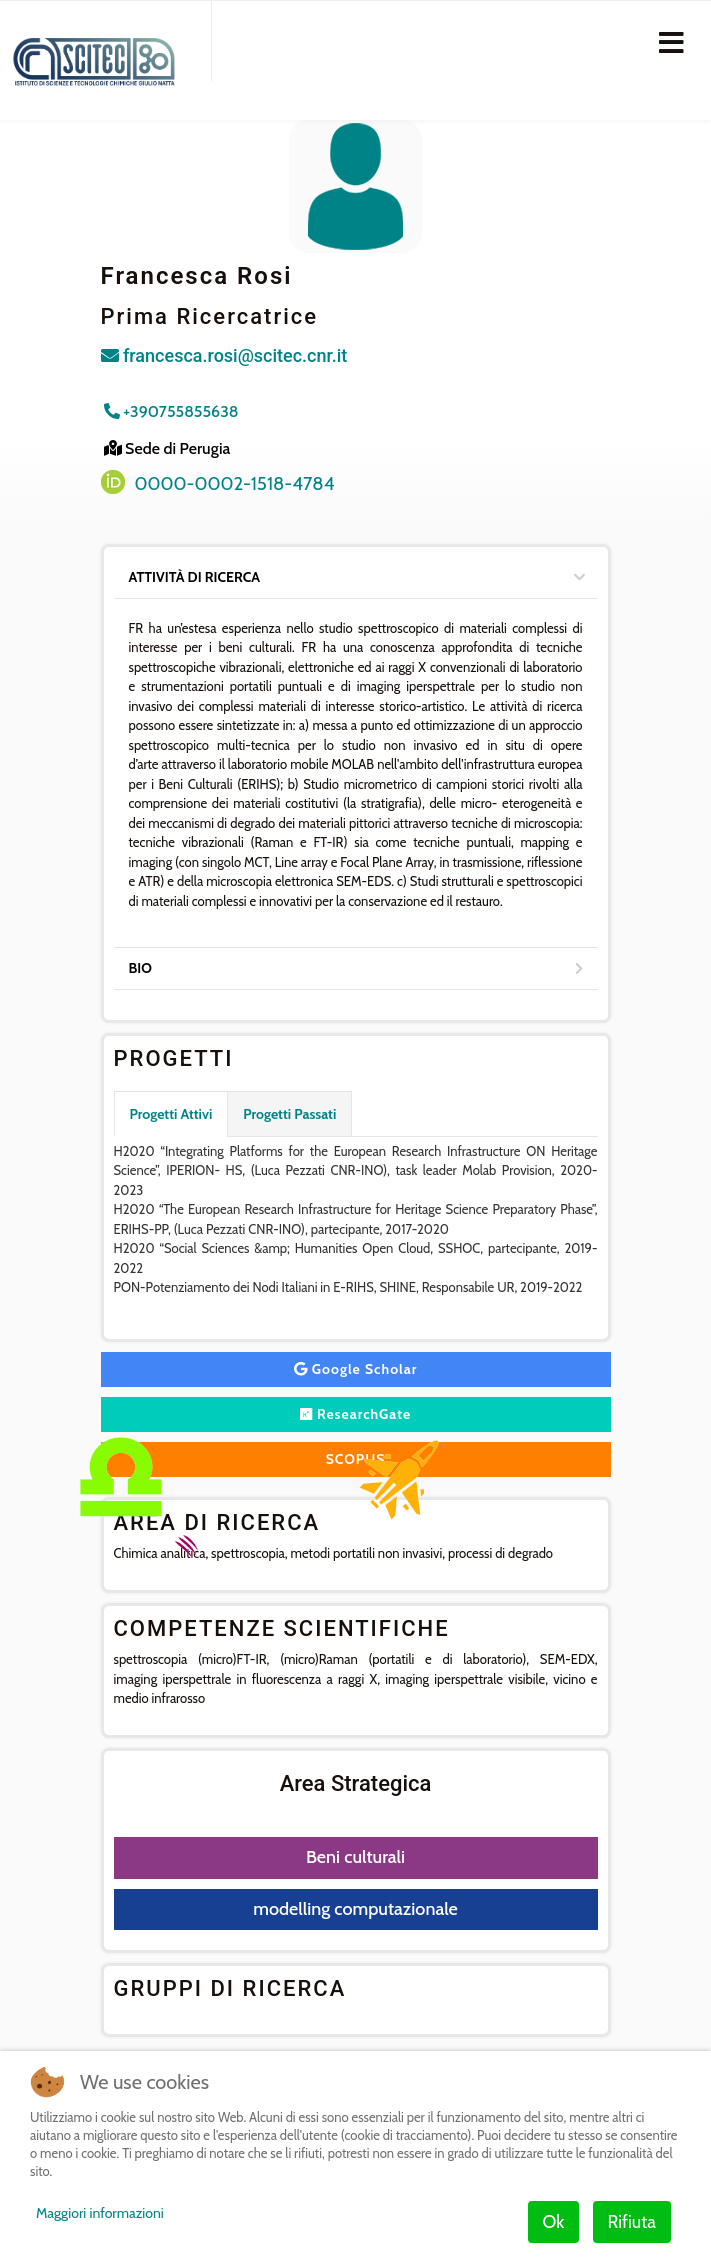 Image resolution: width=711 pixels, height=2258 pixels. What do you see at coordinates (121, 1478) in the screenshot?
I see `libra zodiac sign indicator` at bounding box center [121, 1478].